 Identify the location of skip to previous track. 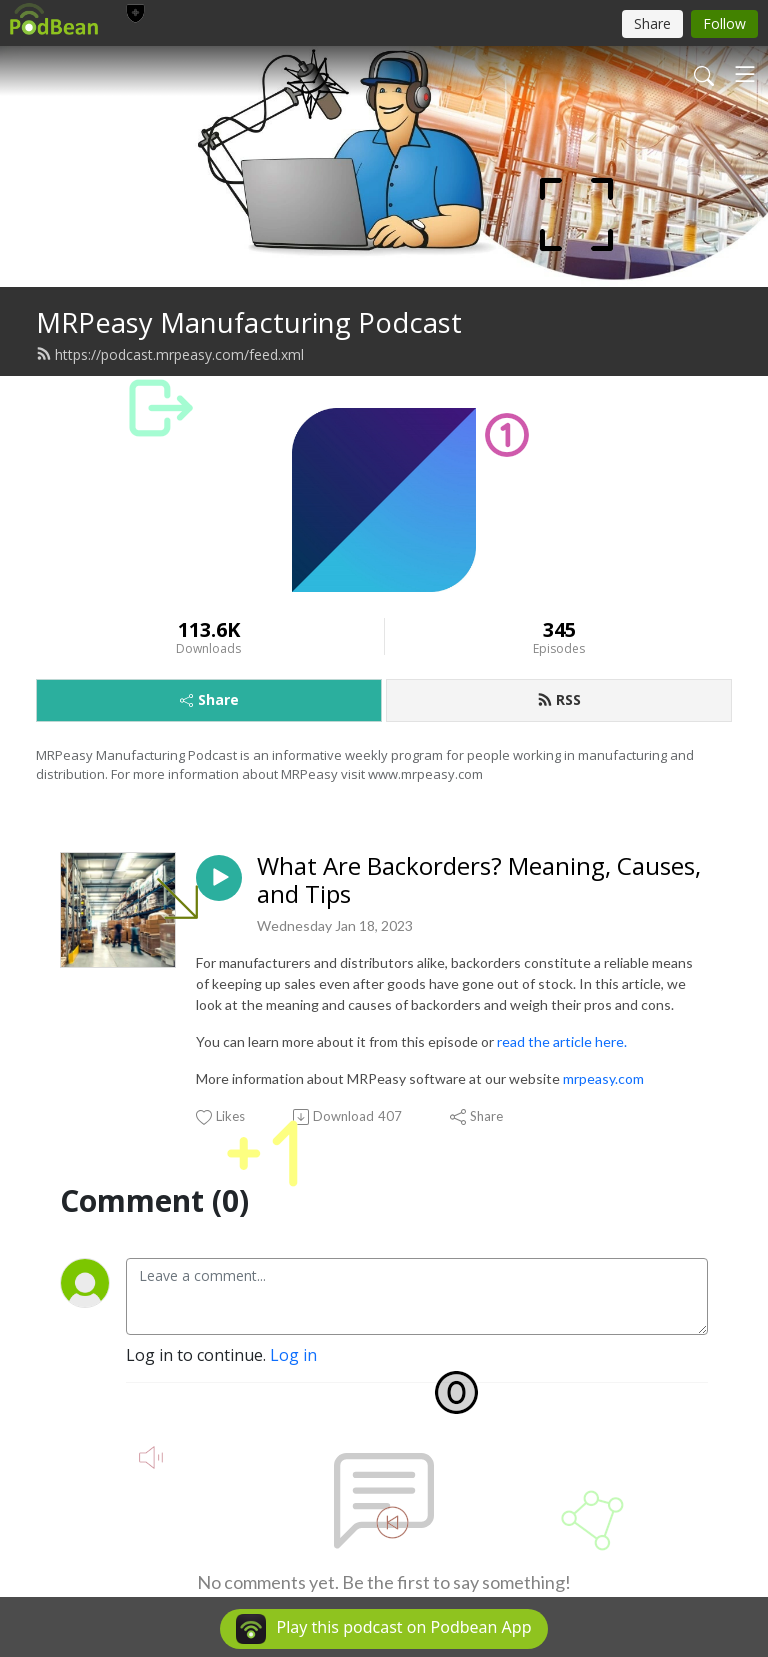
(392, 1522).